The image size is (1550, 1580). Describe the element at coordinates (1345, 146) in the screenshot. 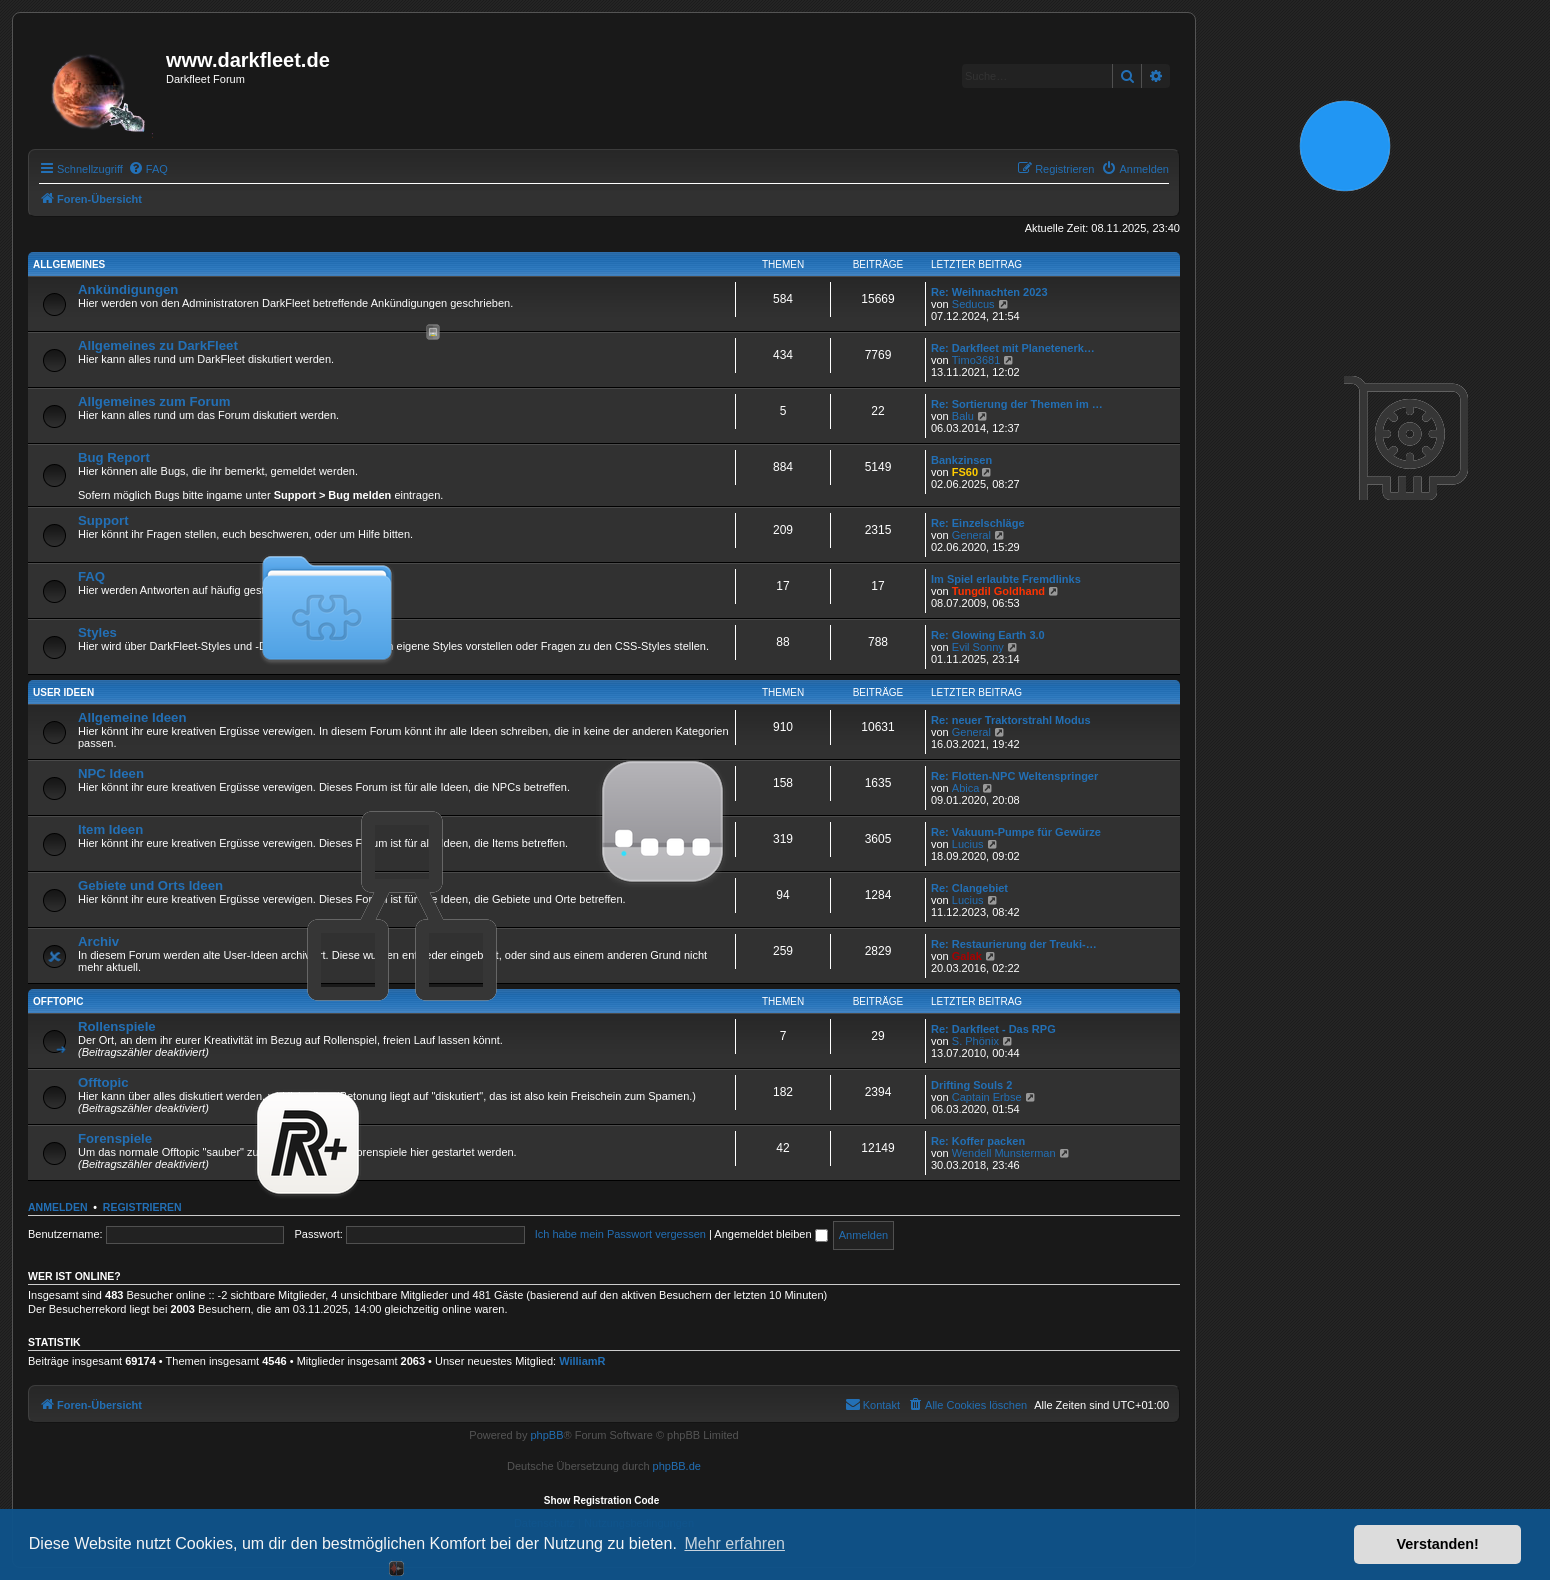

I see `indicates a new or unread item` at that location.